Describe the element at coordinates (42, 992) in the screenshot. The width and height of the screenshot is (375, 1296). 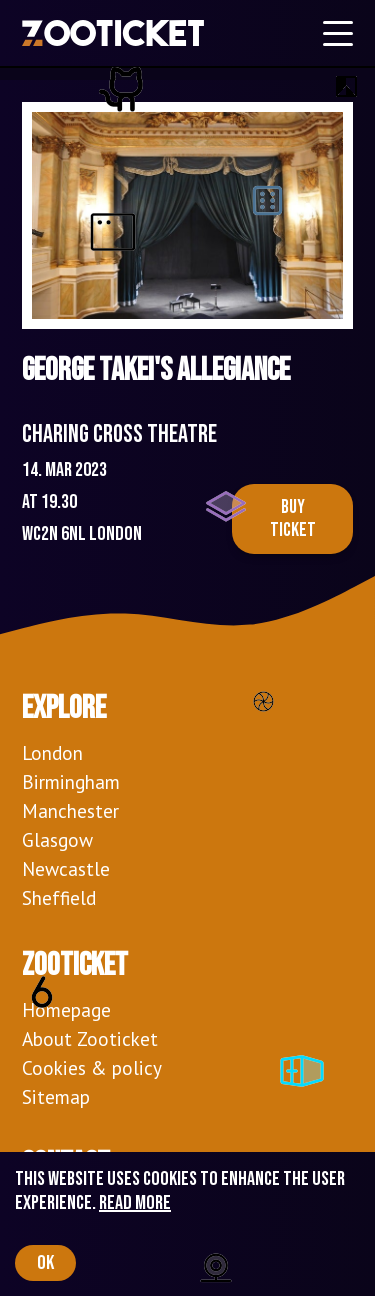
I see `indicates step six in a multi-step process` at that location.